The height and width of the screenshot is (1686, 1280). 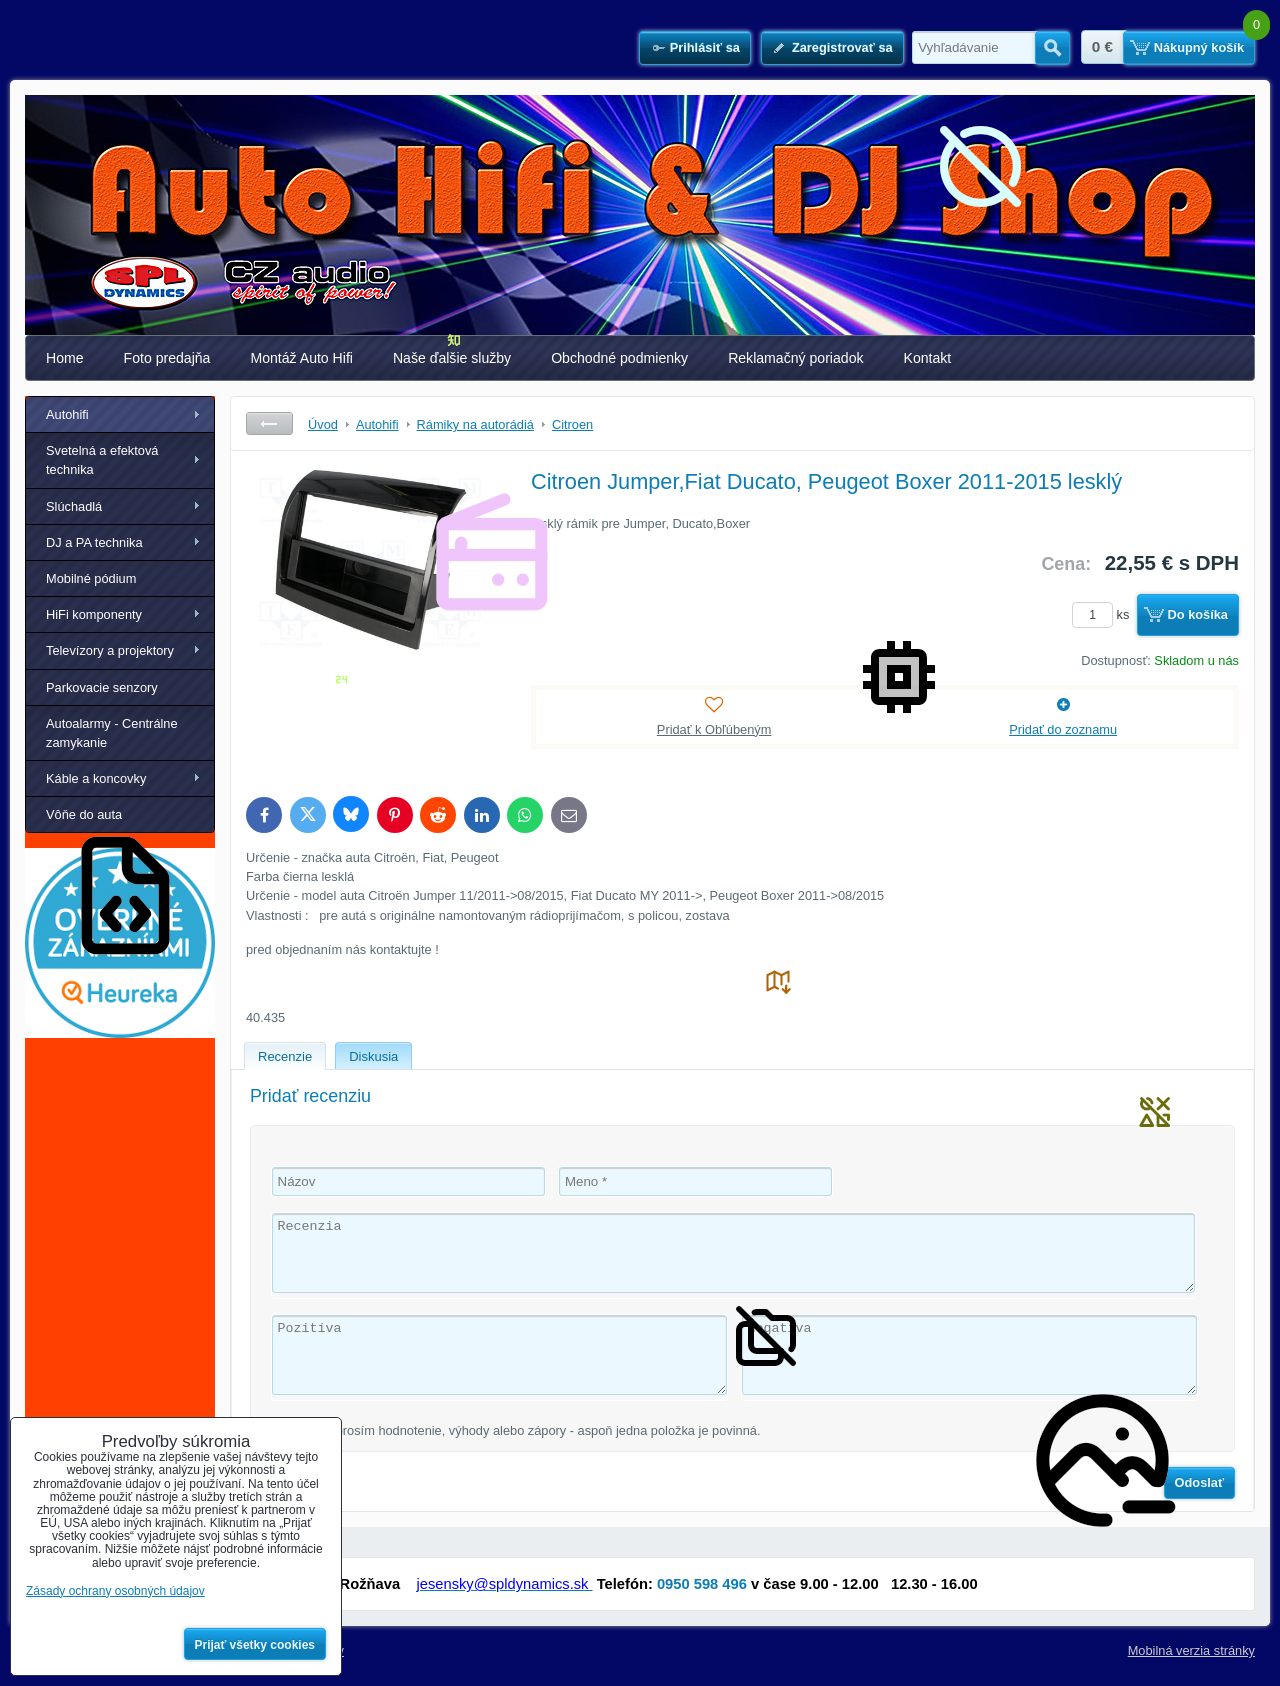 I want to click on open zhihu app, so click(x=454, y=340).